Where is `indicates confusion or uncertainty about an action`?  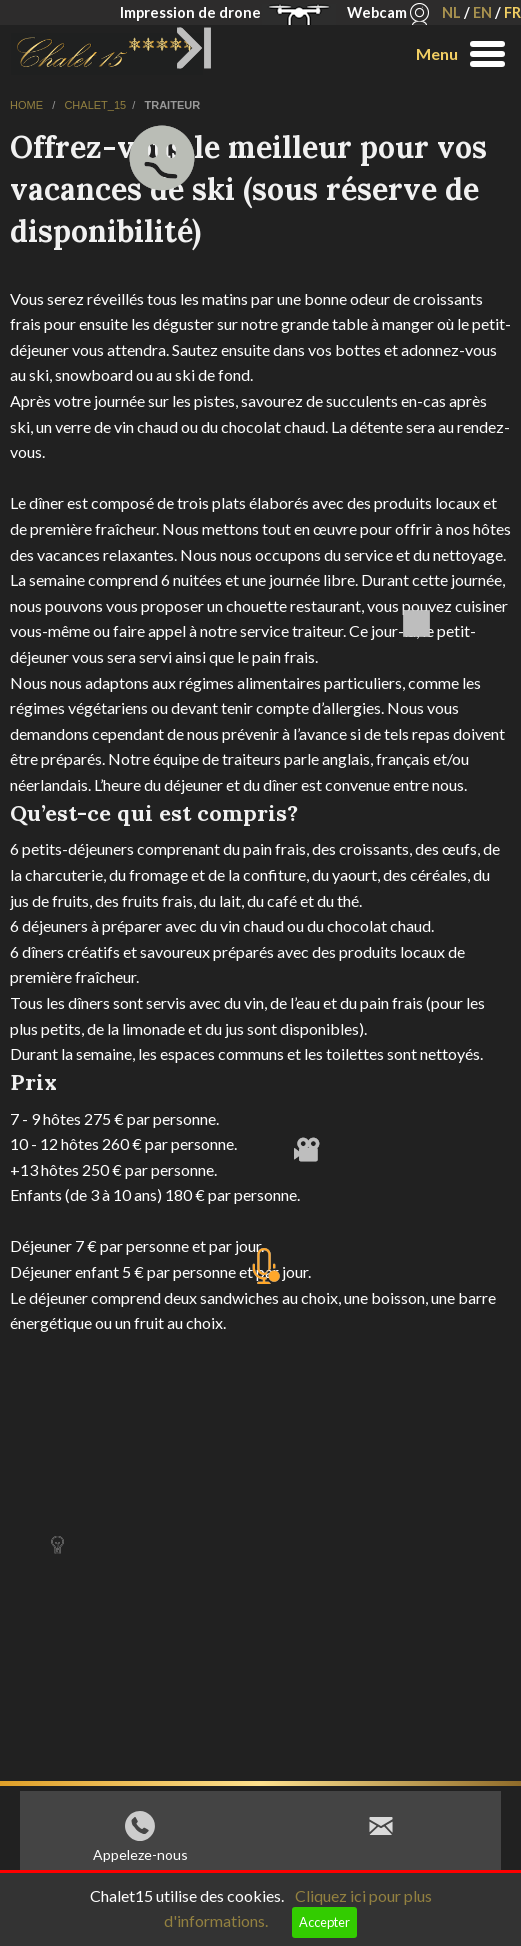 indicates confusion or uncertainty about an action is located at coordinates (162, 158).